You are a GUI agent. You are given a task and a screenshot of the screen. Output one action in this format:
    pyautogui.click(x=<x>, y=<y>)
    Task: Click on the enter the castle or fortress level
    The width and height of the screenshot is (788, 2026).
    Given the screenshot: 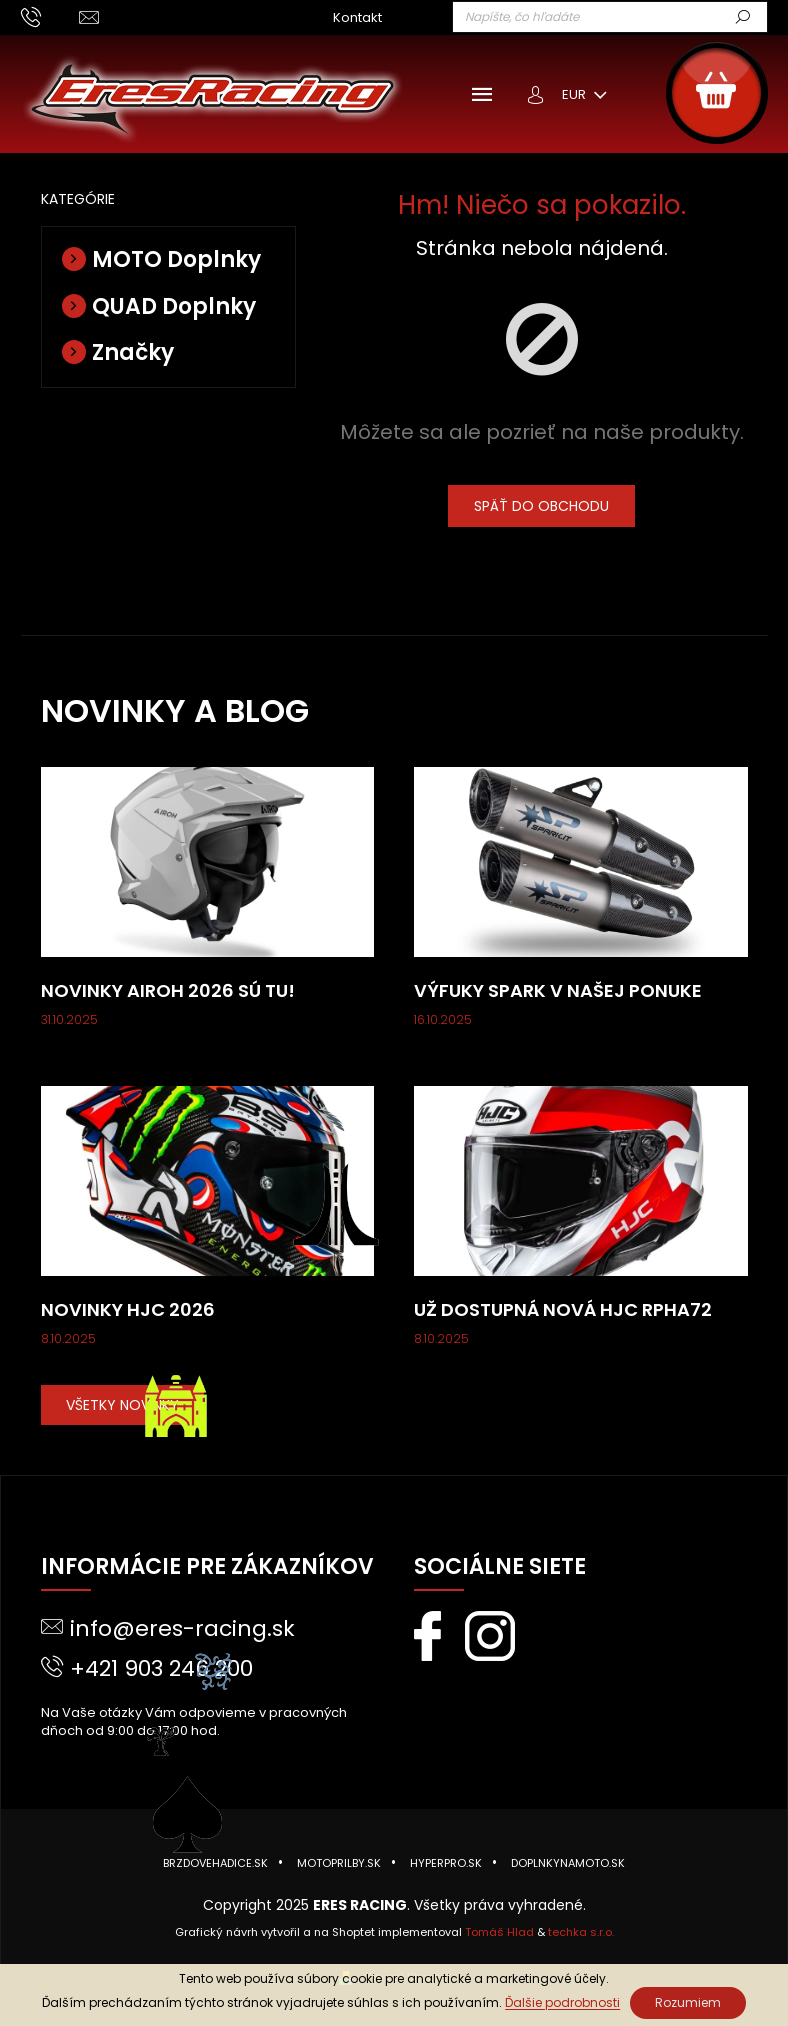 What is the action you would take?
    pyautogui.click(x=176, y=1406)
    